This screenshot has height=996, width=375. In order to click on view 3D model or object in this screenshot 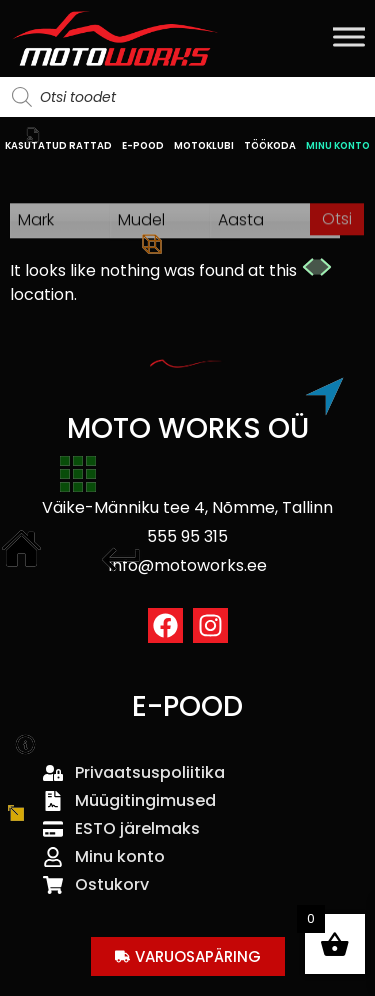, I will do `click(152, 244)`.